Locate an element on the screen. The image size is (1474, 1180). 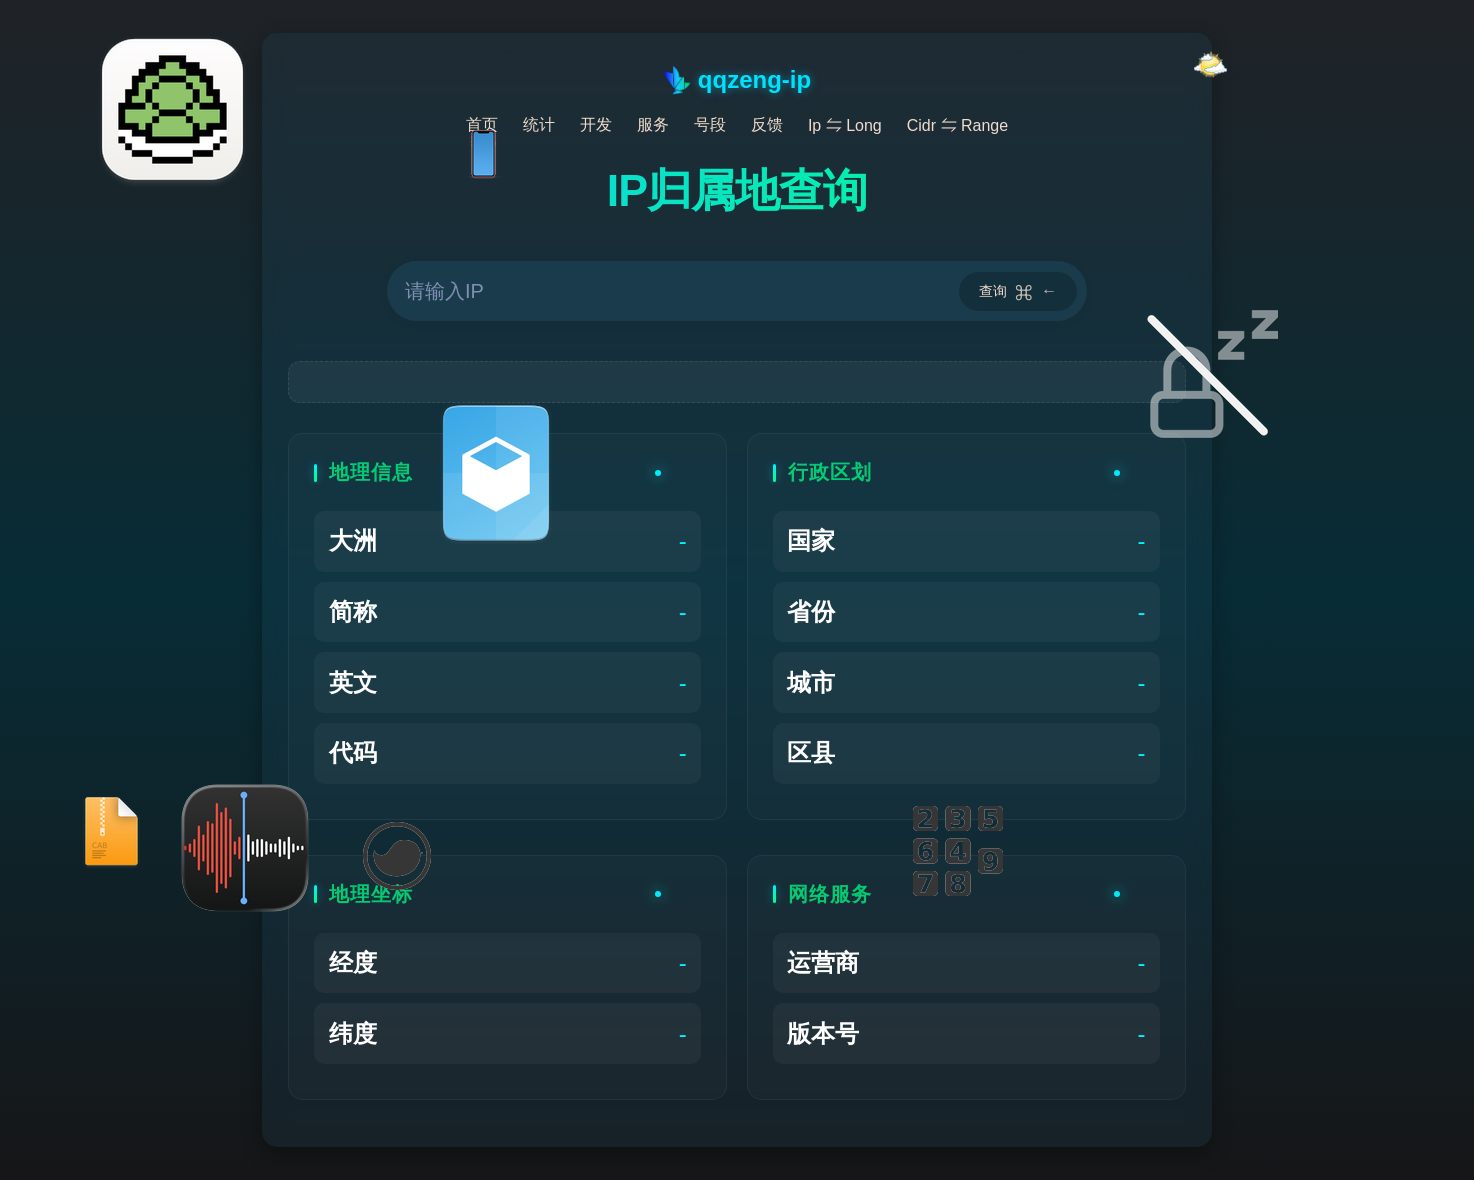
launch taquin sliding puzzle game is located at coordinates (958, 851).